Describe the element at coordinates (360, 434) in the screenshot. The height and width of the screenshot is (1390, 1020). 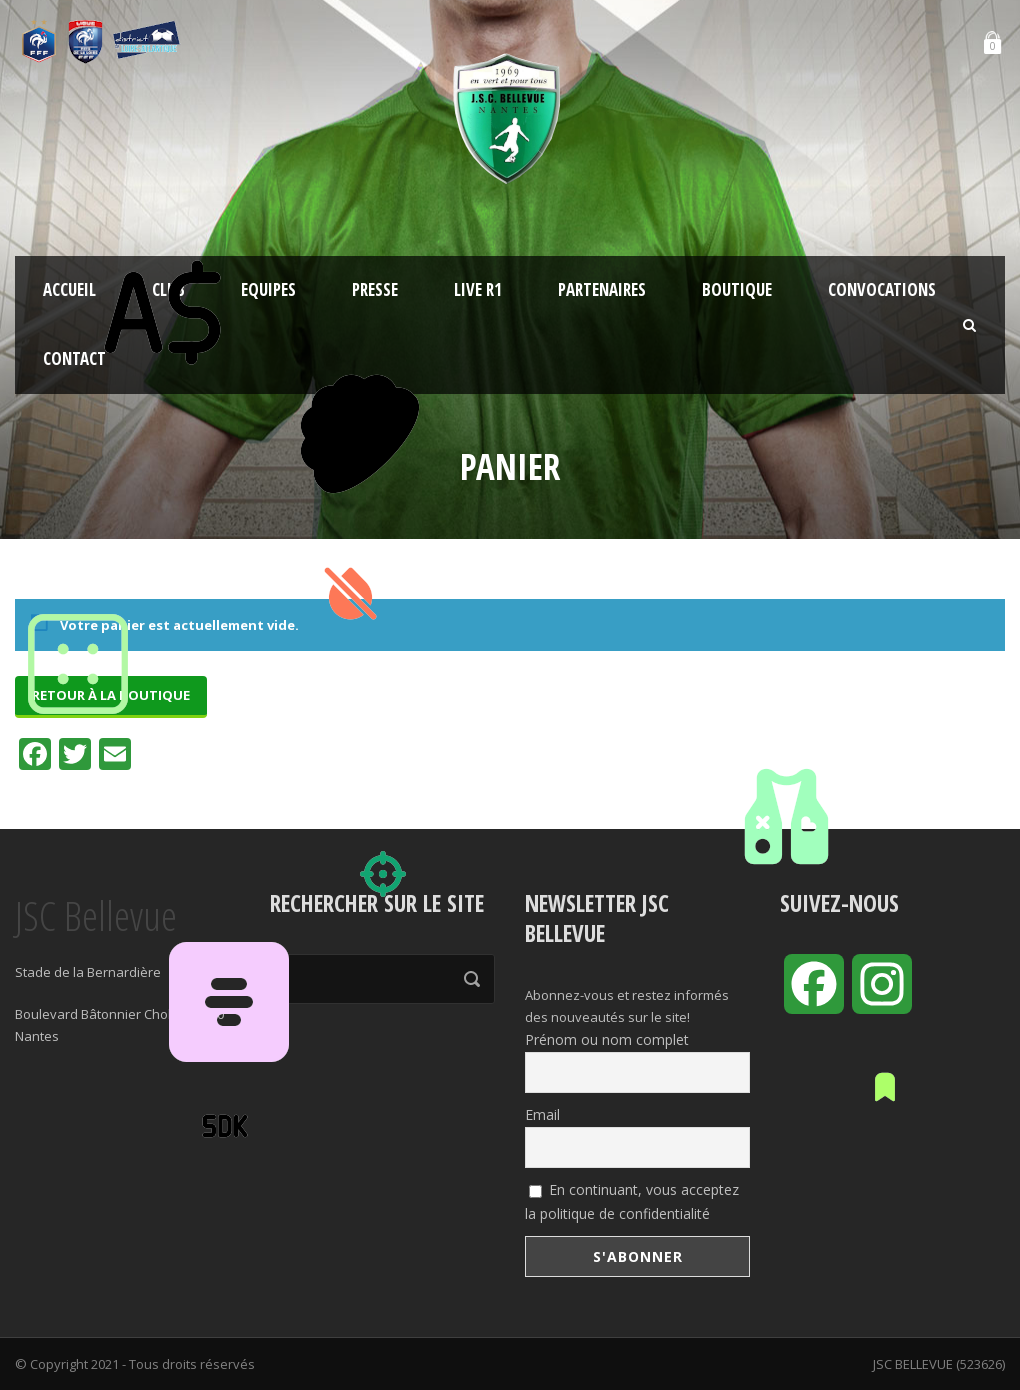
I see `browse asian cuisine or dumpling restaurants` at that location.